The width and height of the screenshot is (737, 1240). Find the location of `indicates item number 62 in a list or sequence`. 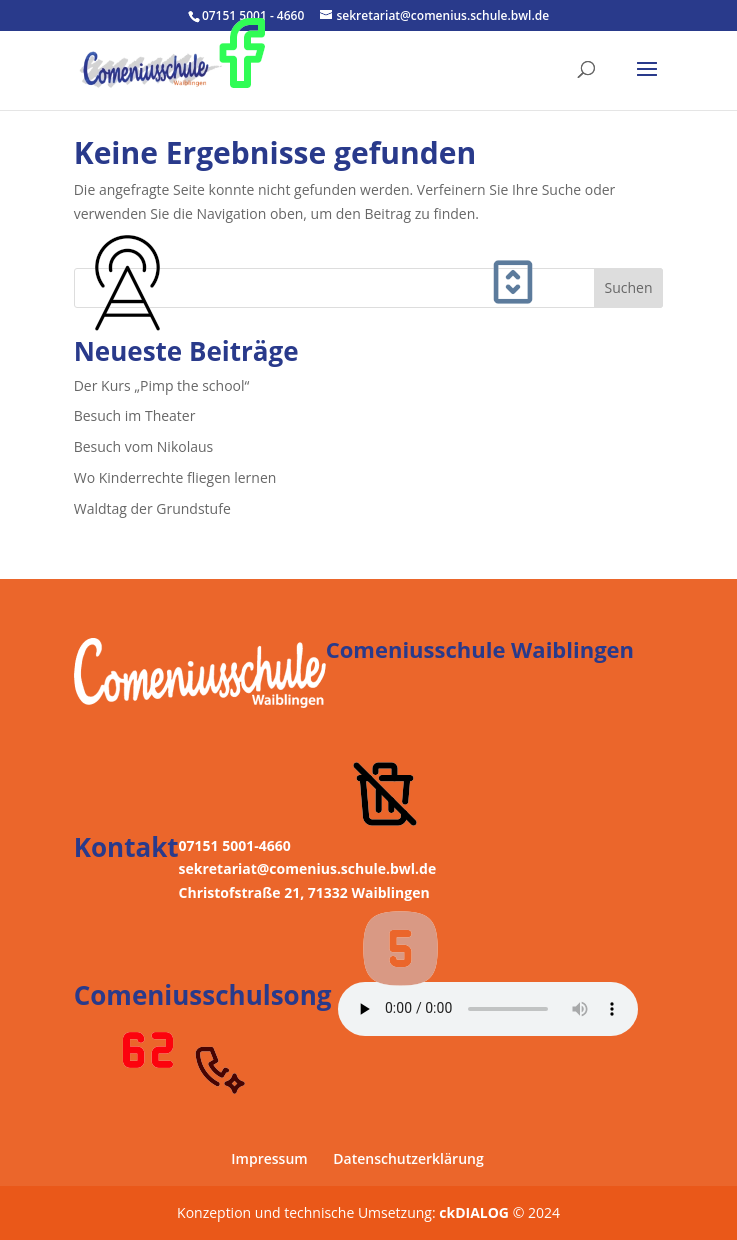

indicates item number 62 in a list or sequence is located at coordinates (148, 1050).